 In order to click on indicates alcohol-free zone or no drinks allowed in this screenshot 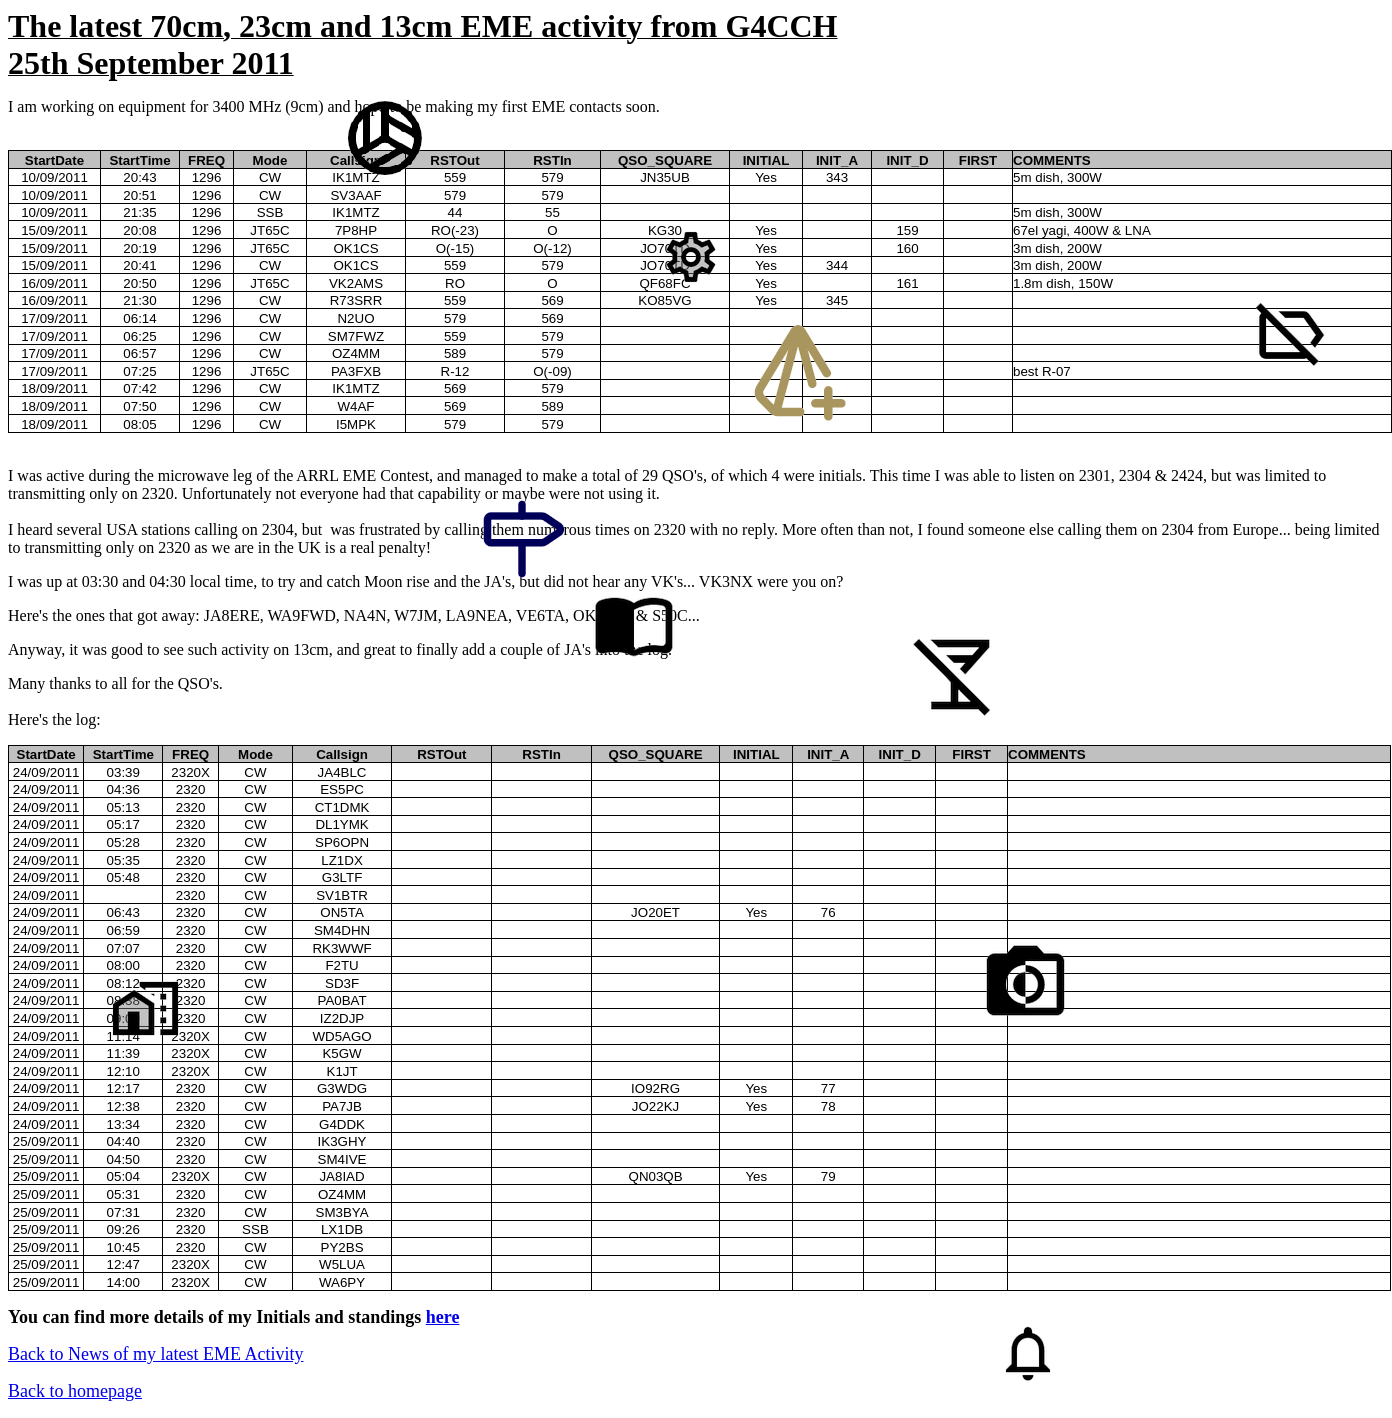, I will do `click(954, 674)`.